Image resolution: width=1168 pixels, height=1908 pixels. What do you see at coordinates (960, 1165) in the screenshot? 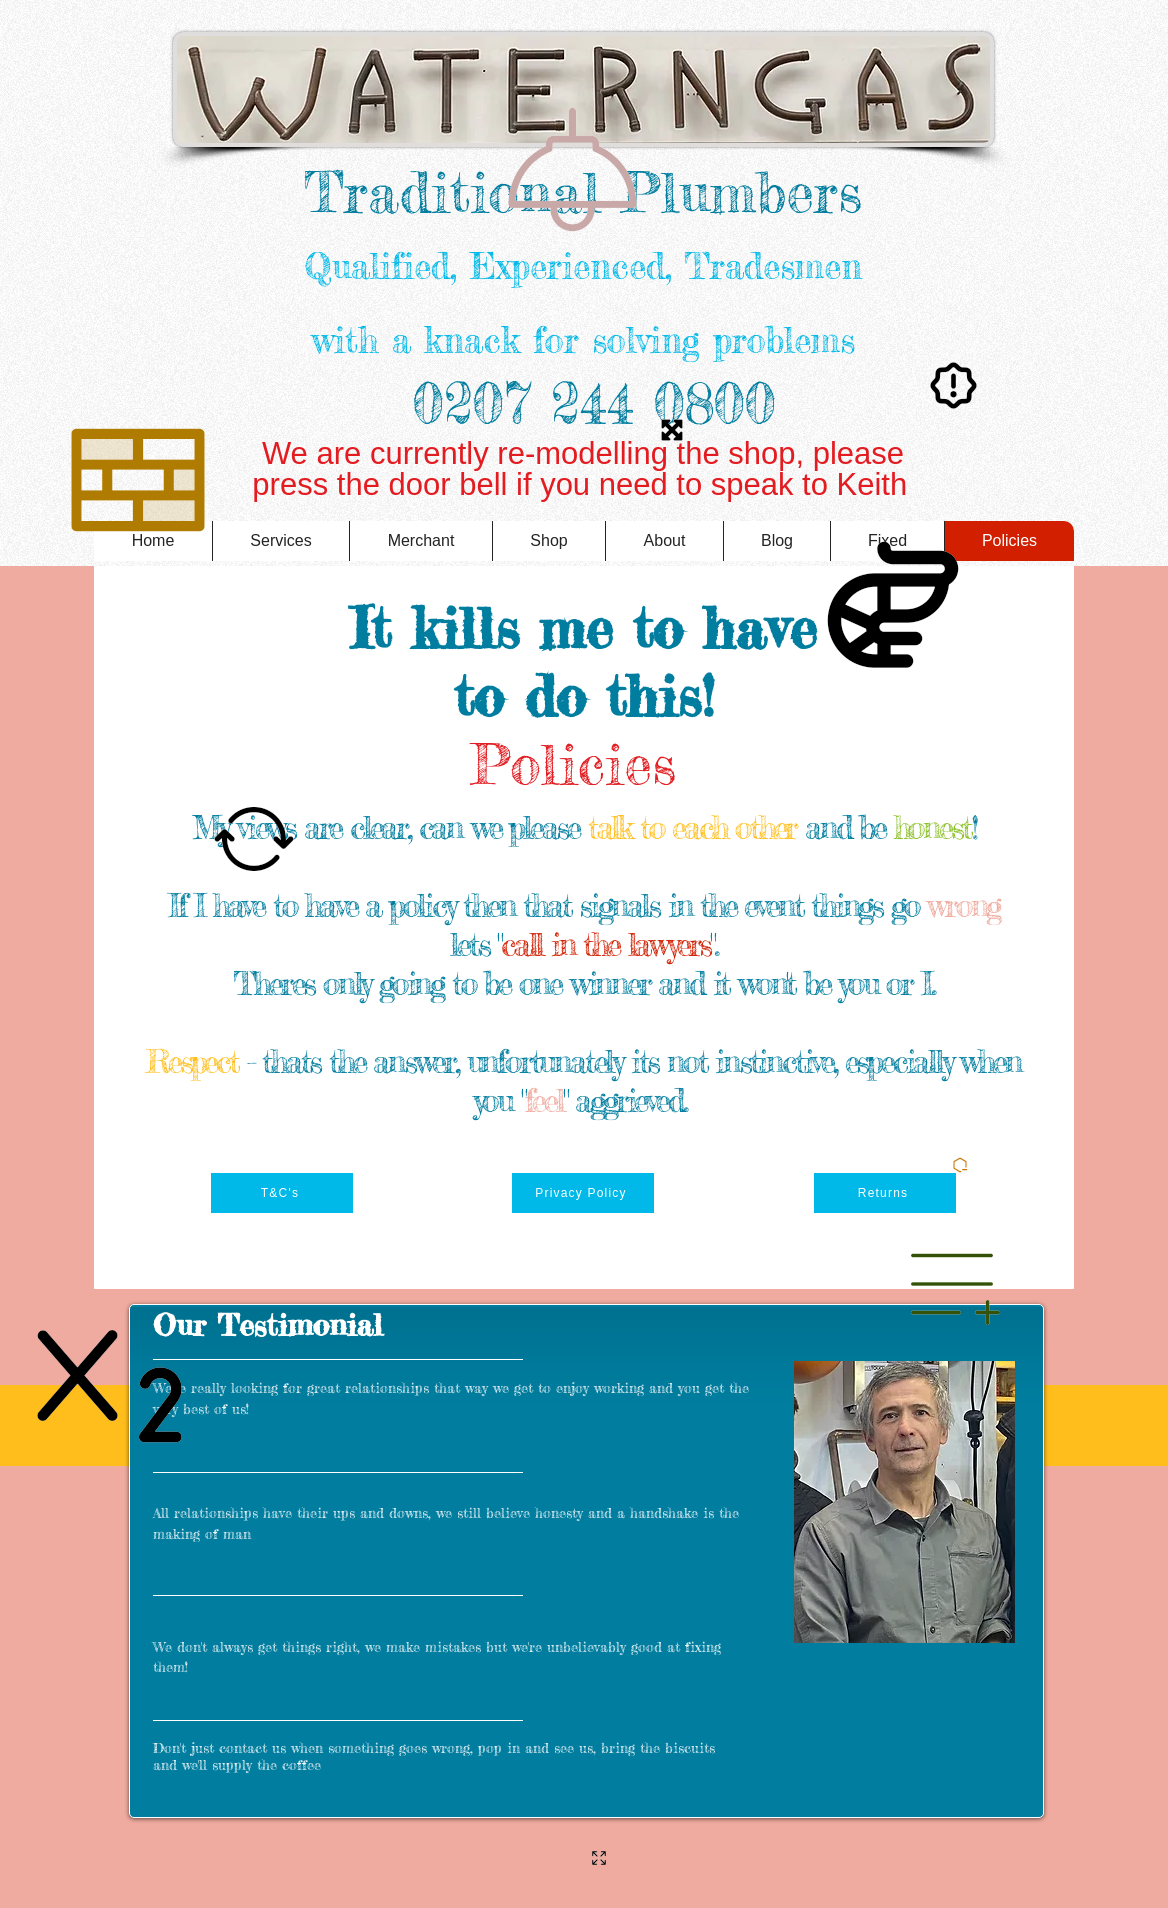
I see `remove item from a group or collection` at bounding box center [960, 1165].